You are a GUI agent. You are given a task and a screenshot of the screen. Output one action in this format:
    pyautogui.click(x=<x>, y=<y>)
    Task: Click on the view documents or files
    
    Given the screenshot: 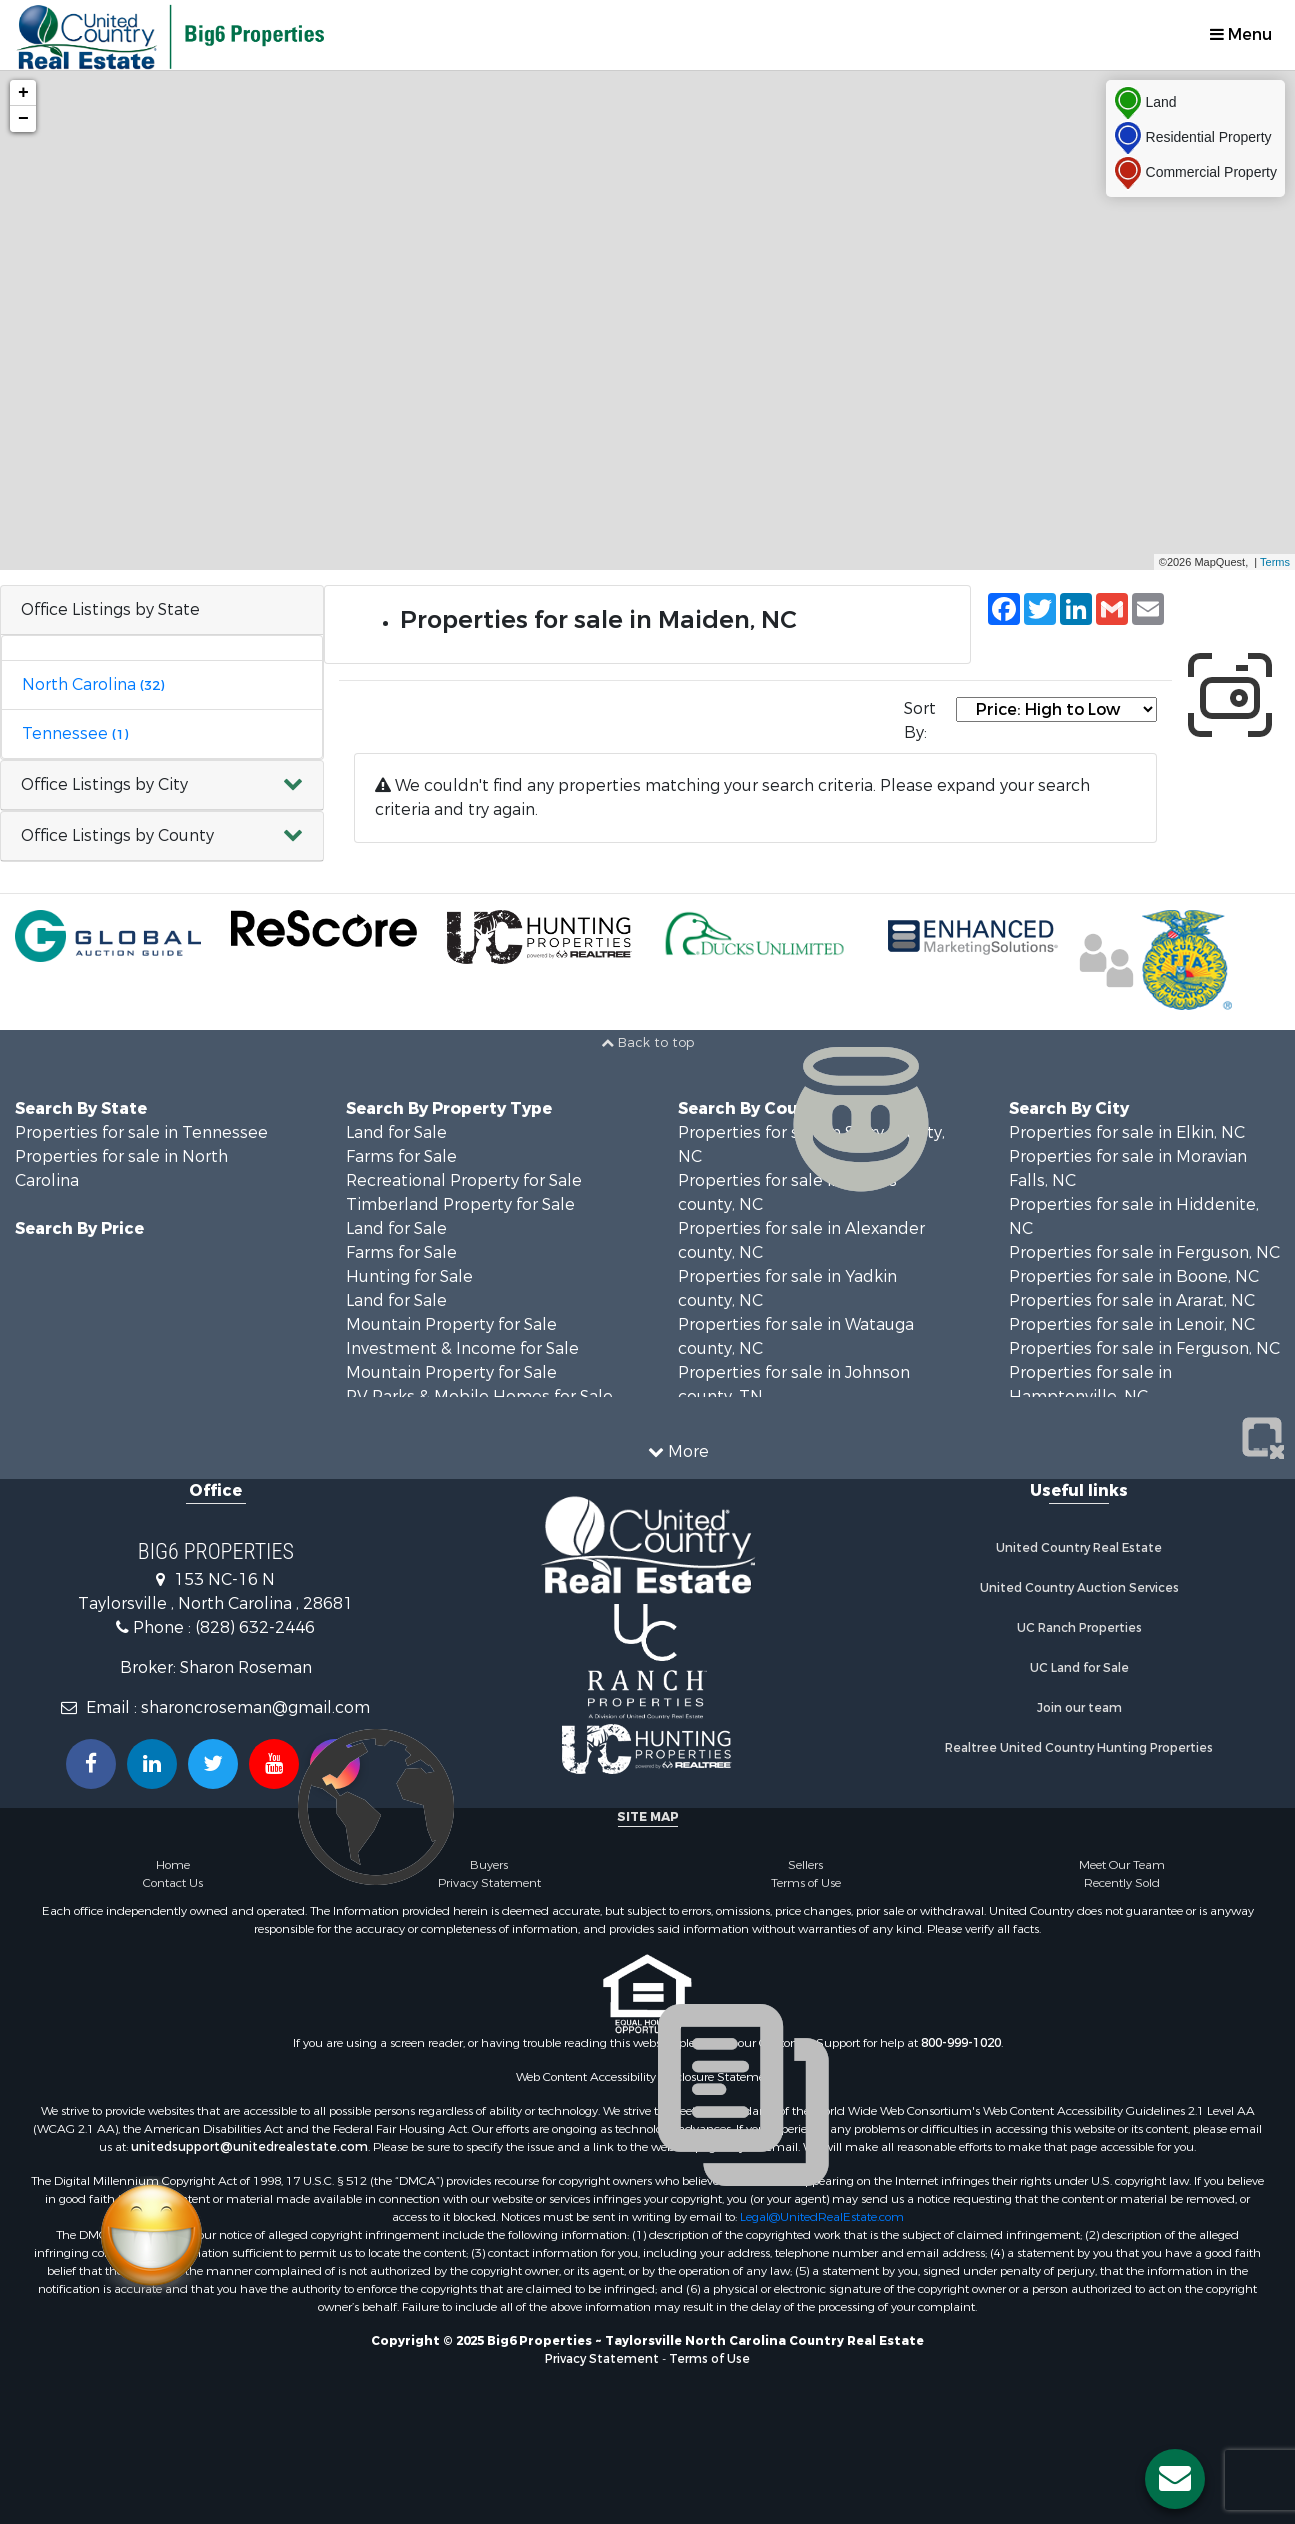 What is the action you would take?
    pyautogui.click(x=749, y=2095)
    